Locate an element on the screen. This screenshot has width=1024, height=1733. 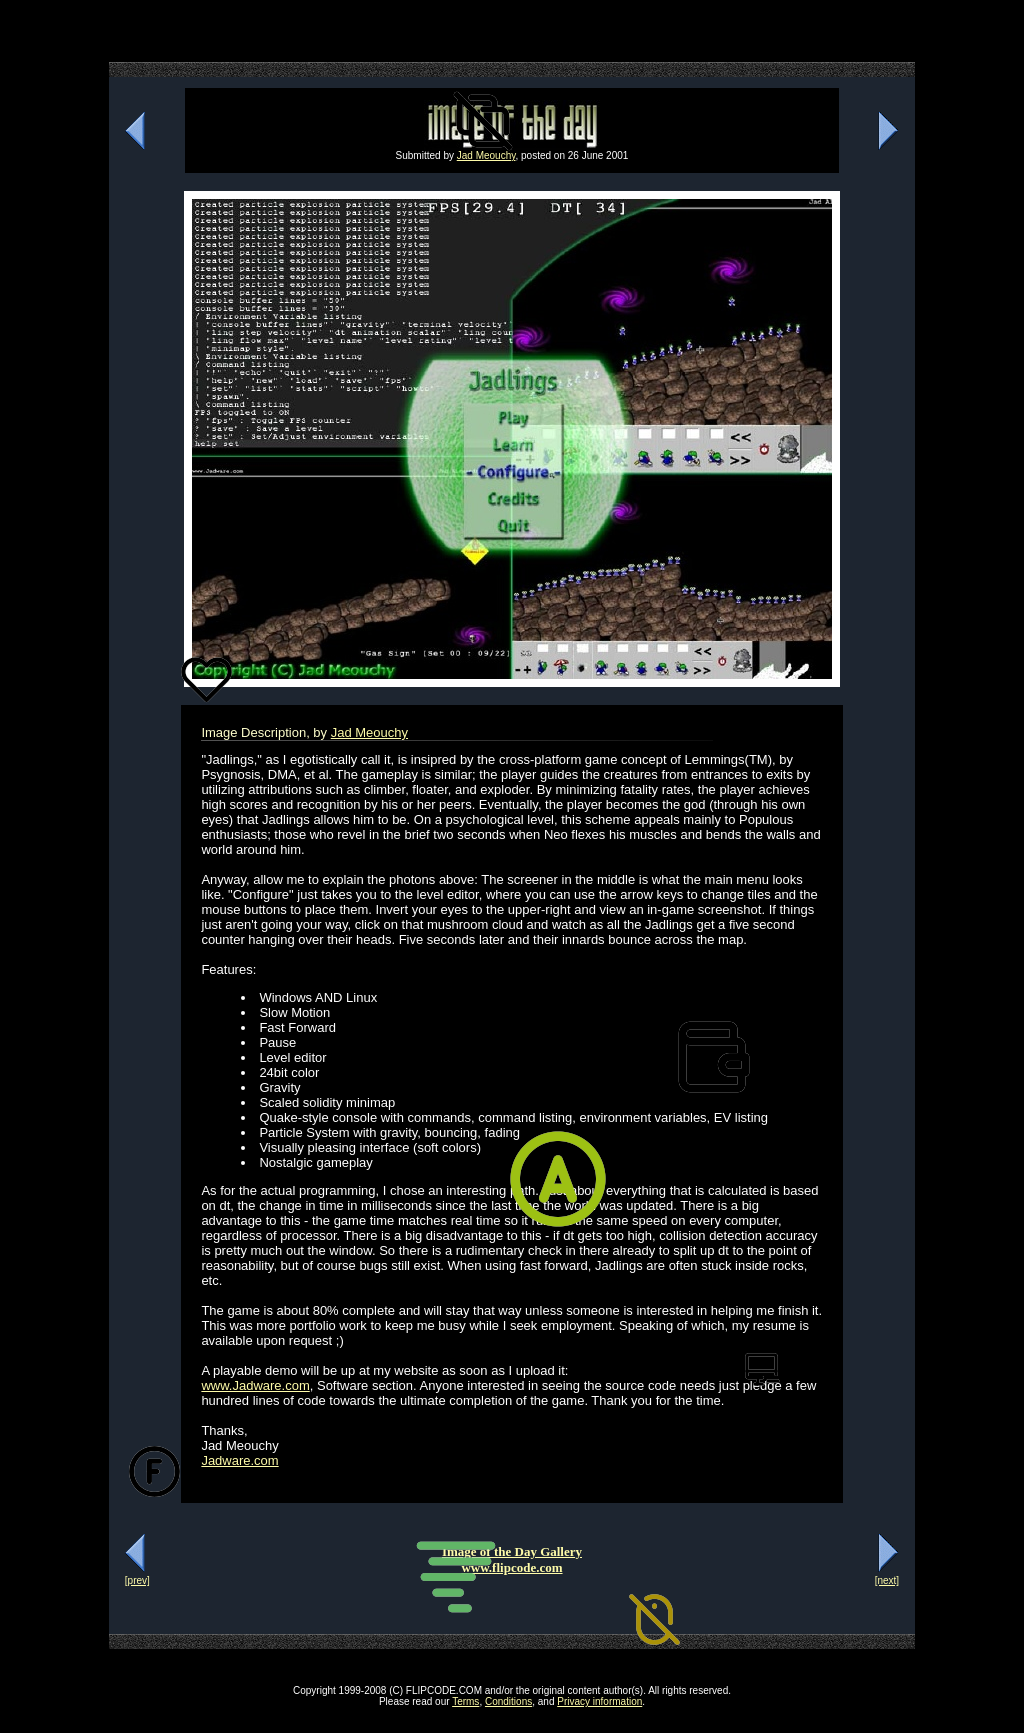
add item to favorites is located at coordinates (206, 679).